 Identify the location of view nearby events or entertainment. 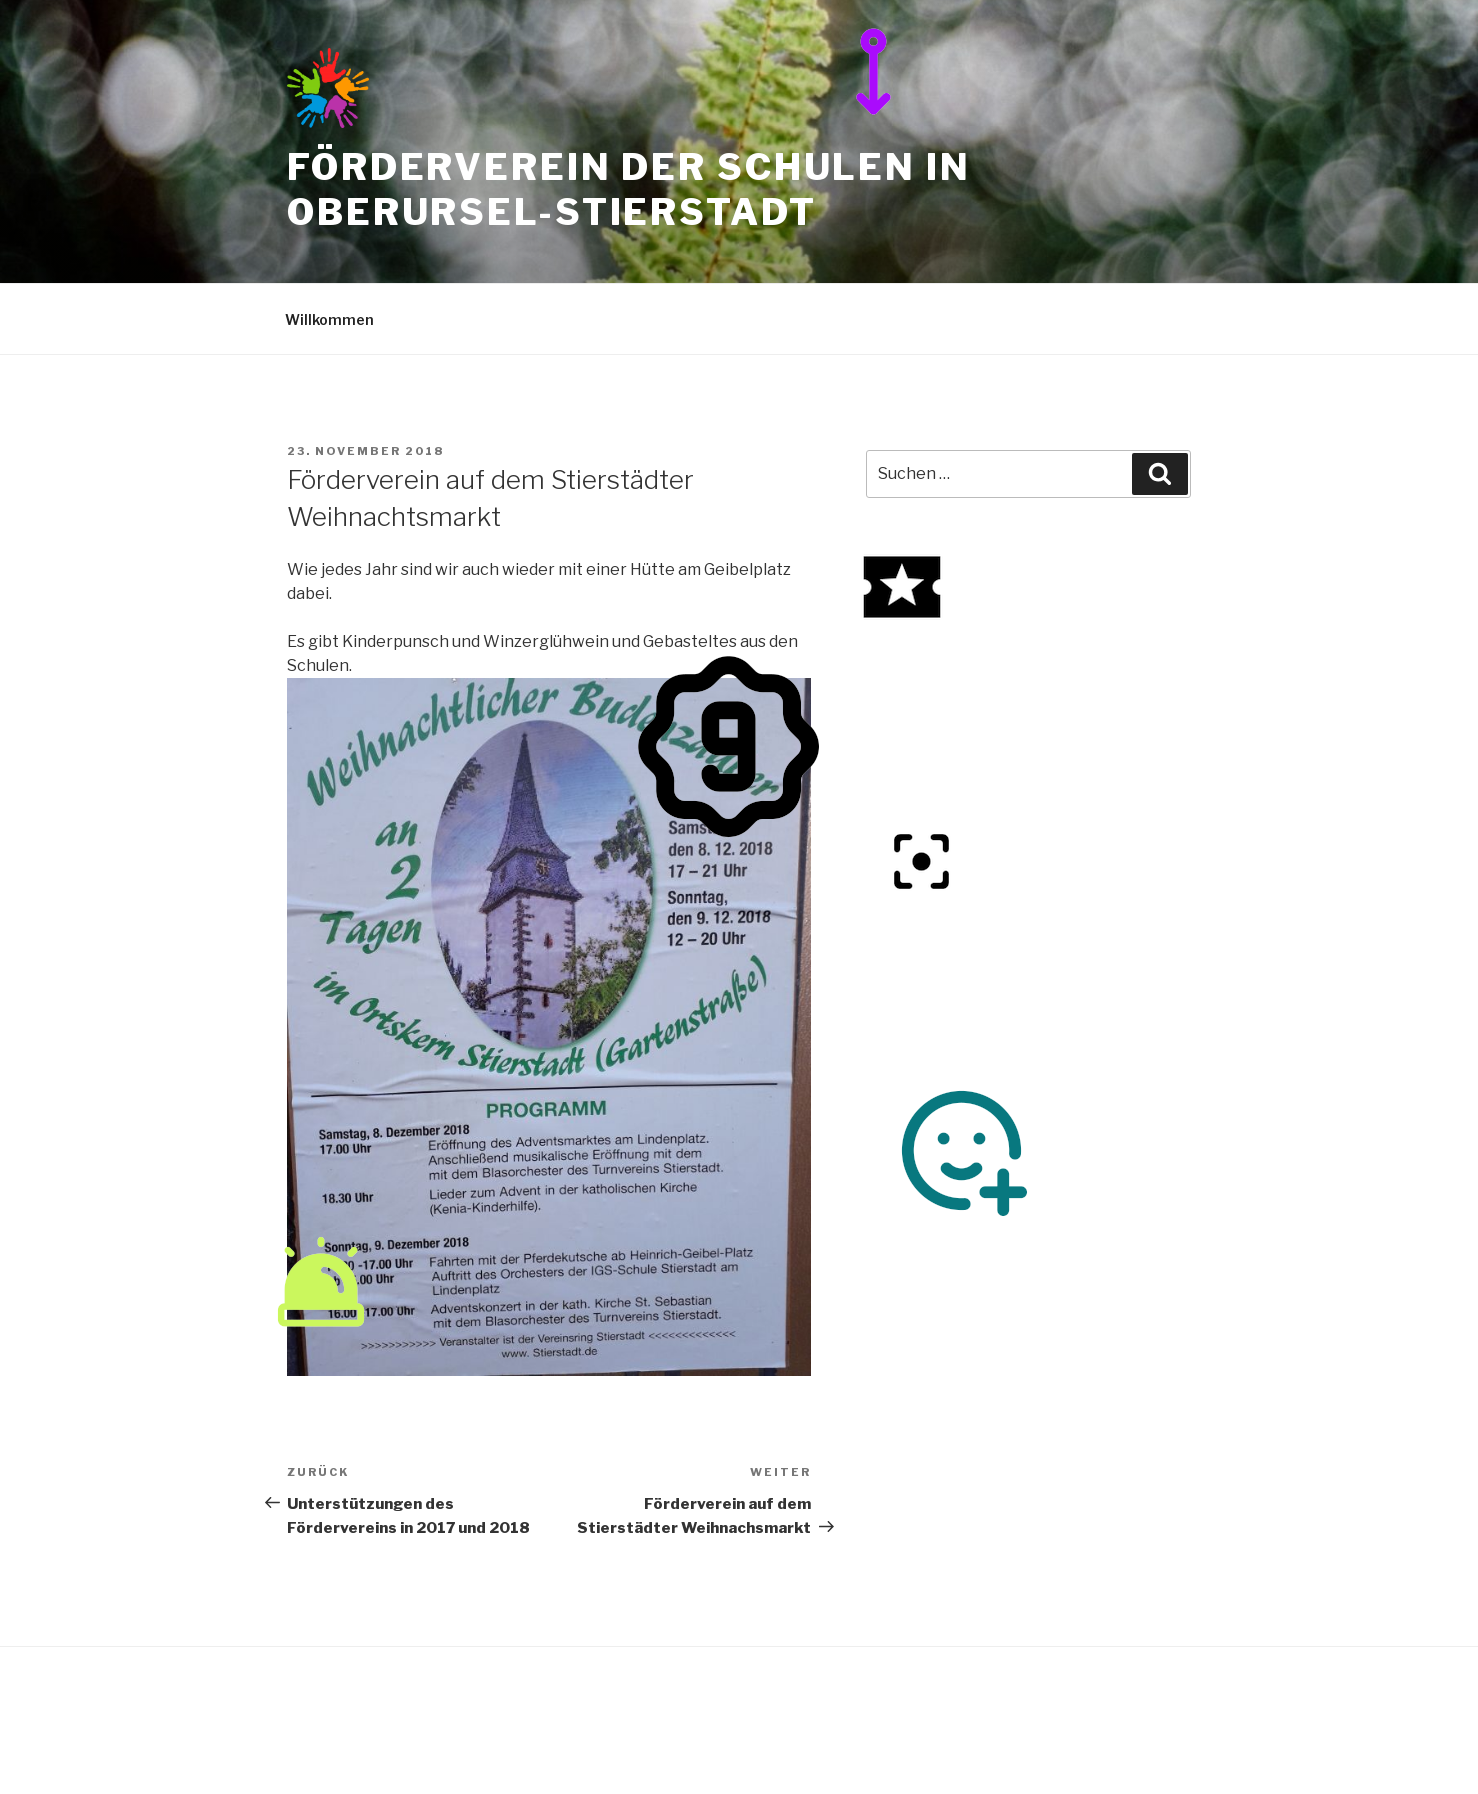
(902, 587).